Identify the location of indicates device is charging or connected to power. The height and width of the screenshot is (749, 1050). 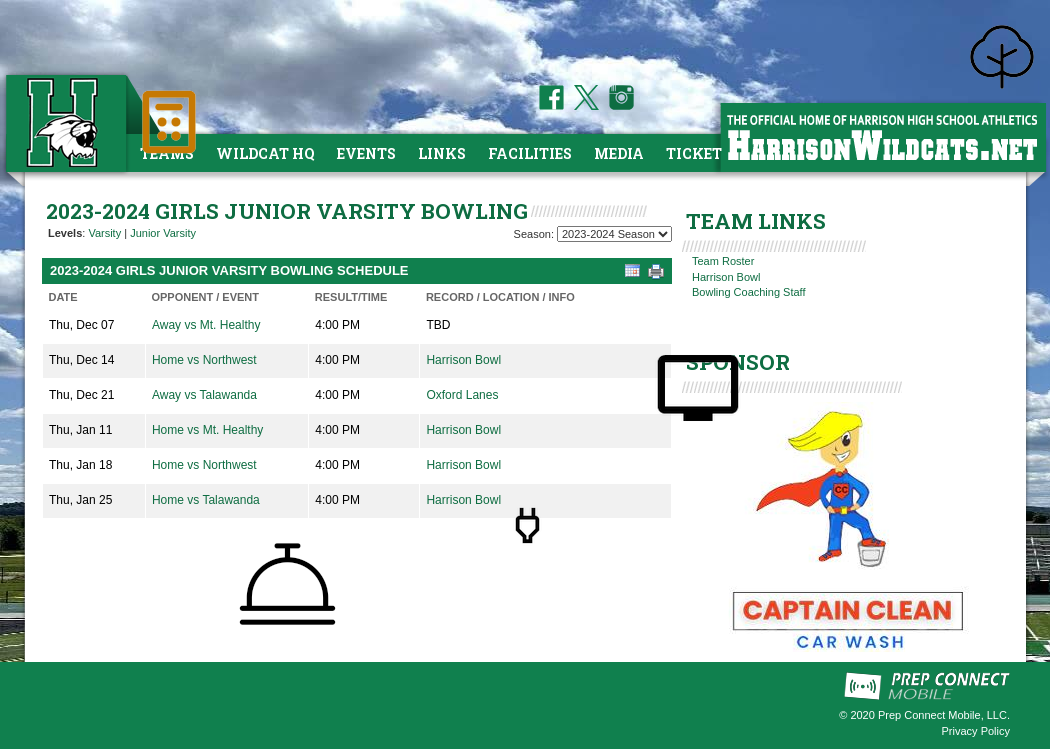
(527, 525).